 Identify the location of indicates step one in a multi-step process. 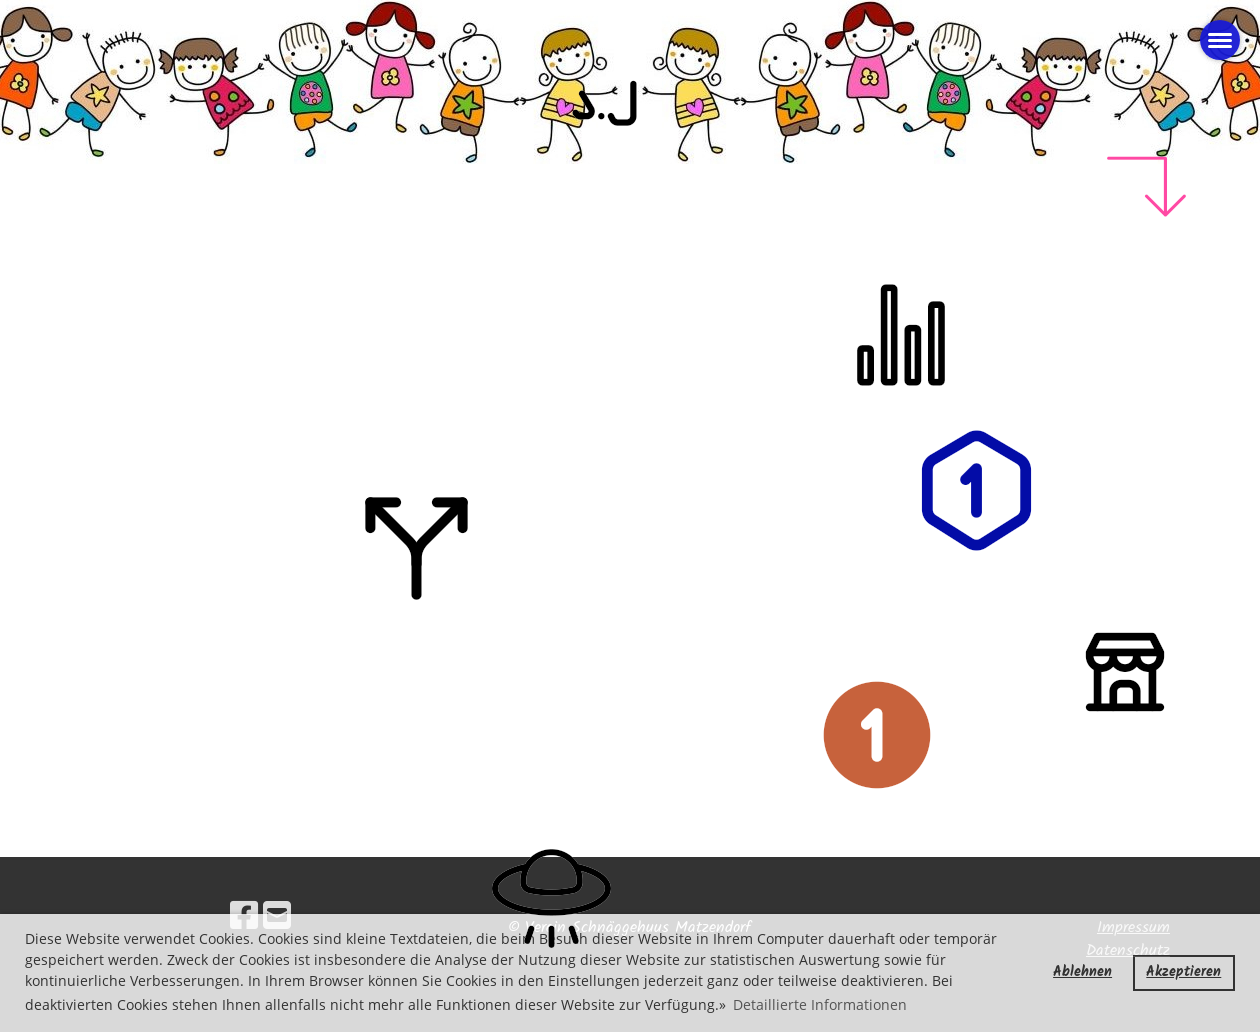
(976, 490).